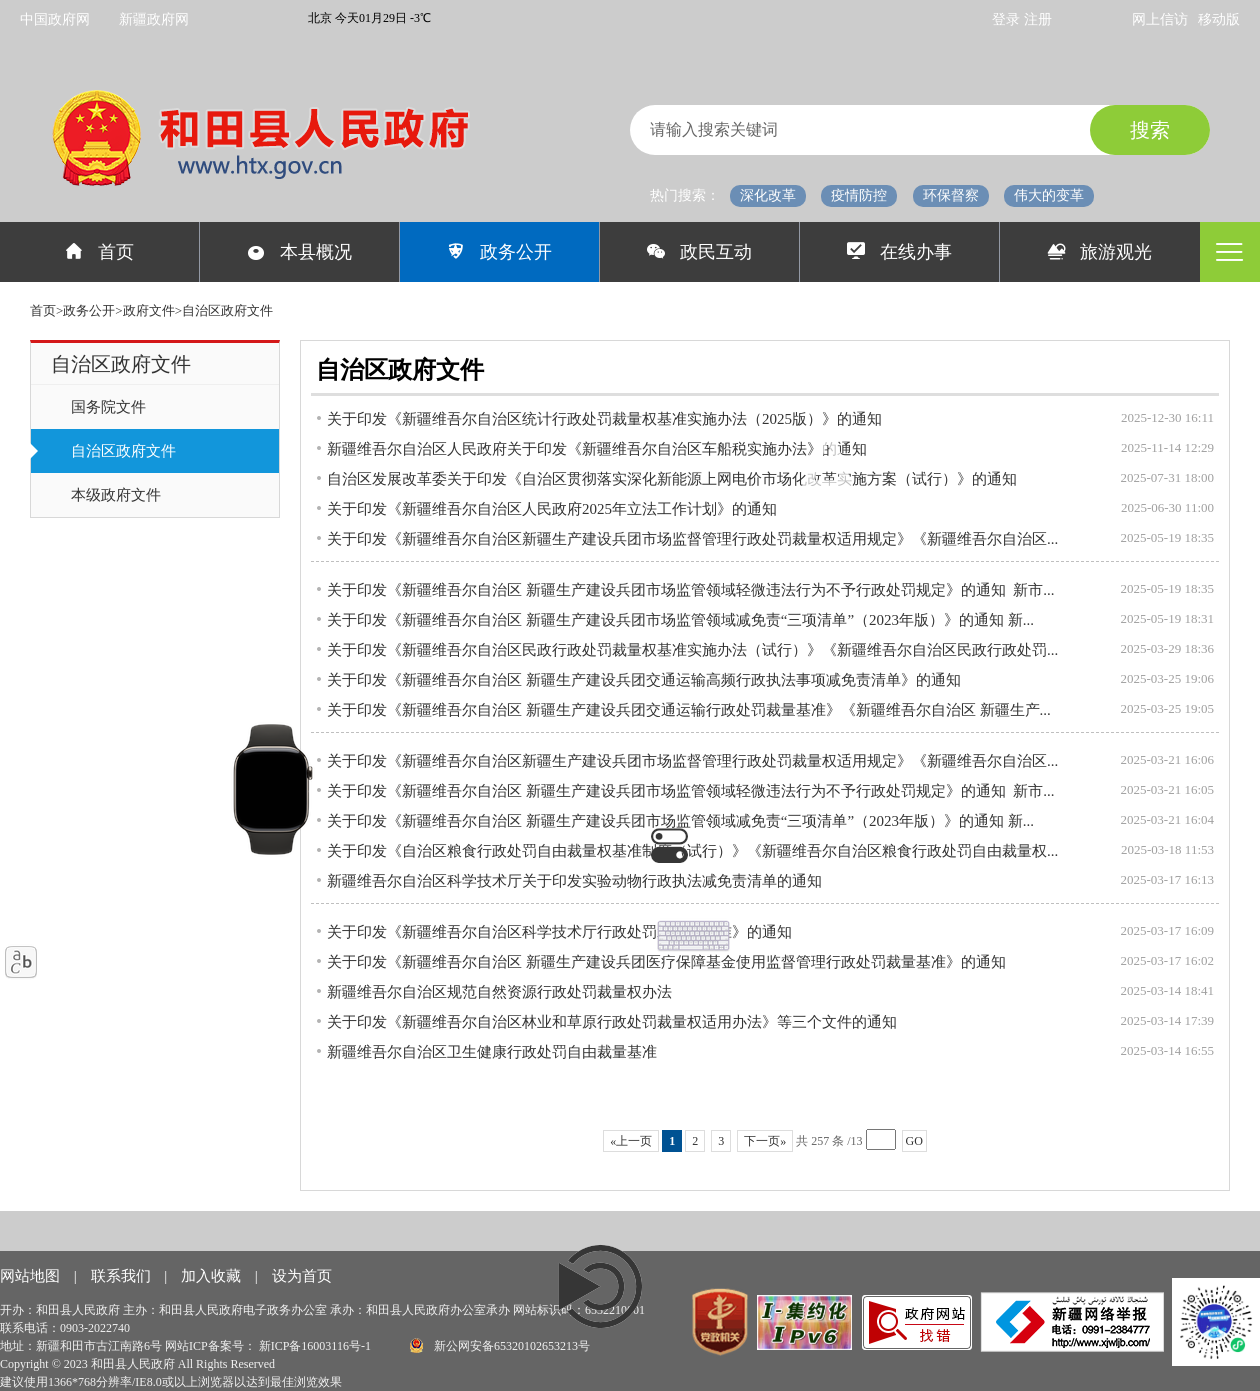 The height and width of the screenshot is (1391, 1260). Describe the element at coordinates (600, 1286) in the screenshot. I see `launch mate desktop environment` at that location.